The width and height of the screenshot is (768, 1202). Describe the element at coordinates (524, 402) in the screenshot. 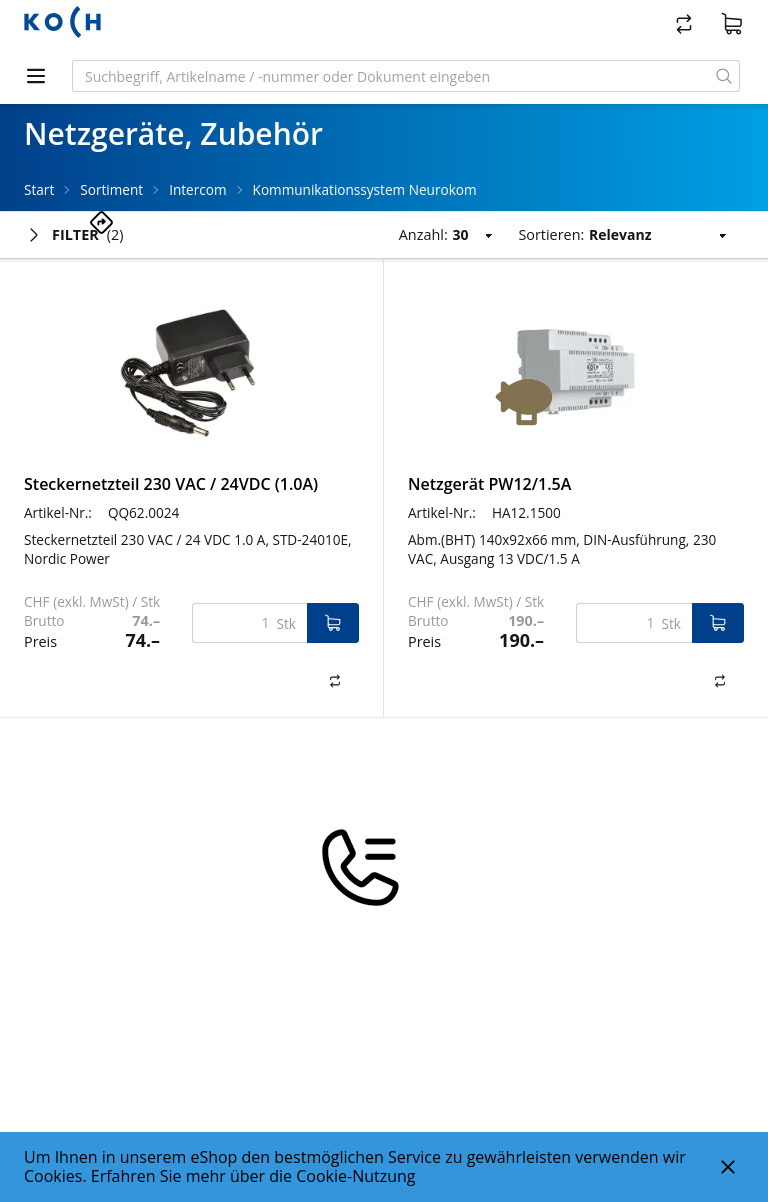

I see `access airship or blimp travel options` at that location.